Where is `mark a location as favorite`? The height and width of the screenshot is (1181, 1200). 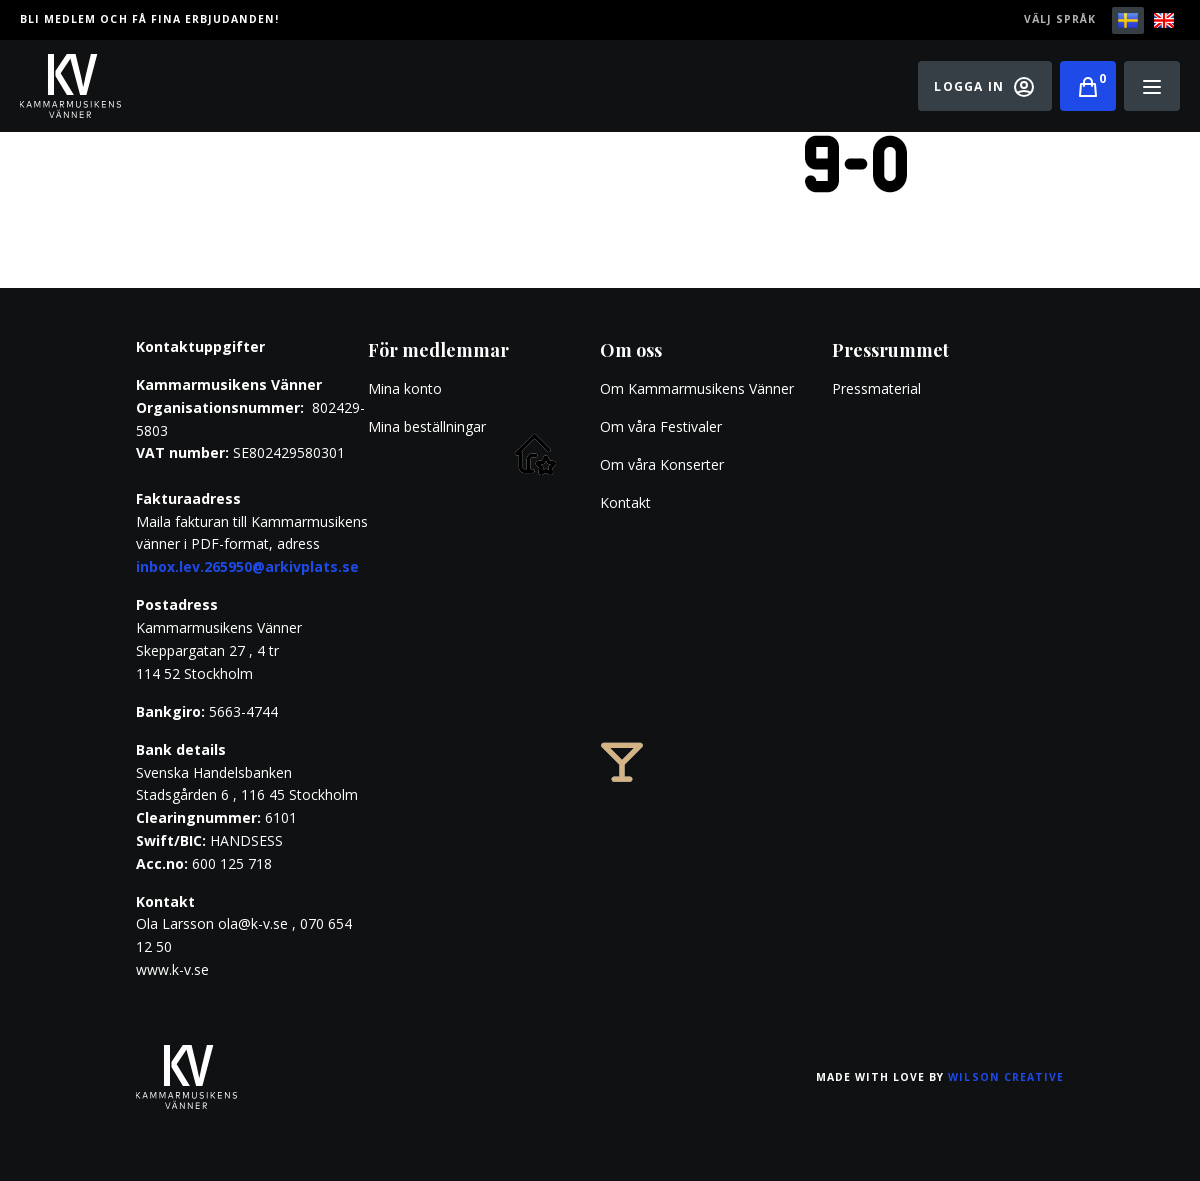
mark a location as favorite is located at coordinates (534, 453).